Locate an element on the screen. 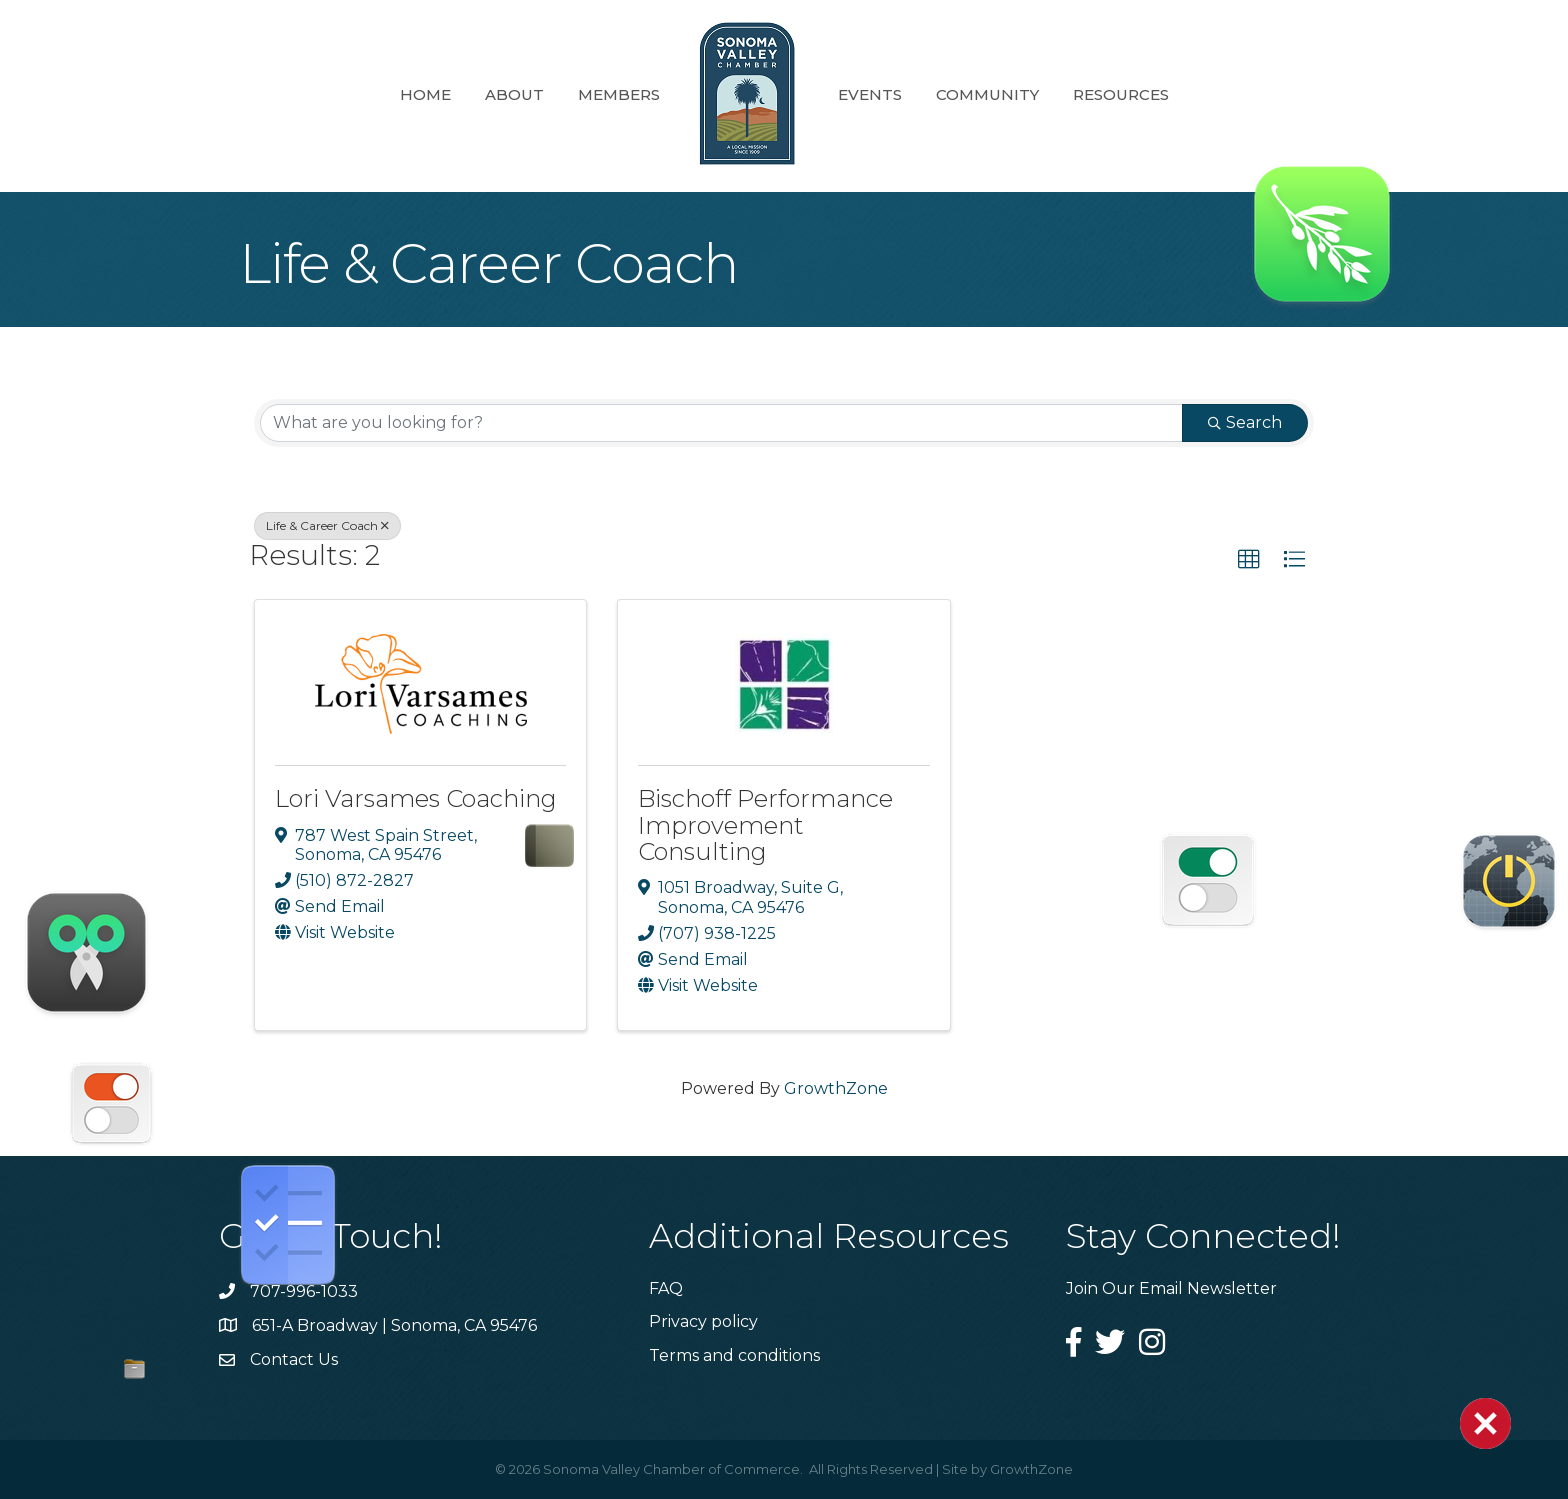 The height and width of the screenshot is (1499, 1568). access desktop preferences and settings is located at coordinates (111, 1103).